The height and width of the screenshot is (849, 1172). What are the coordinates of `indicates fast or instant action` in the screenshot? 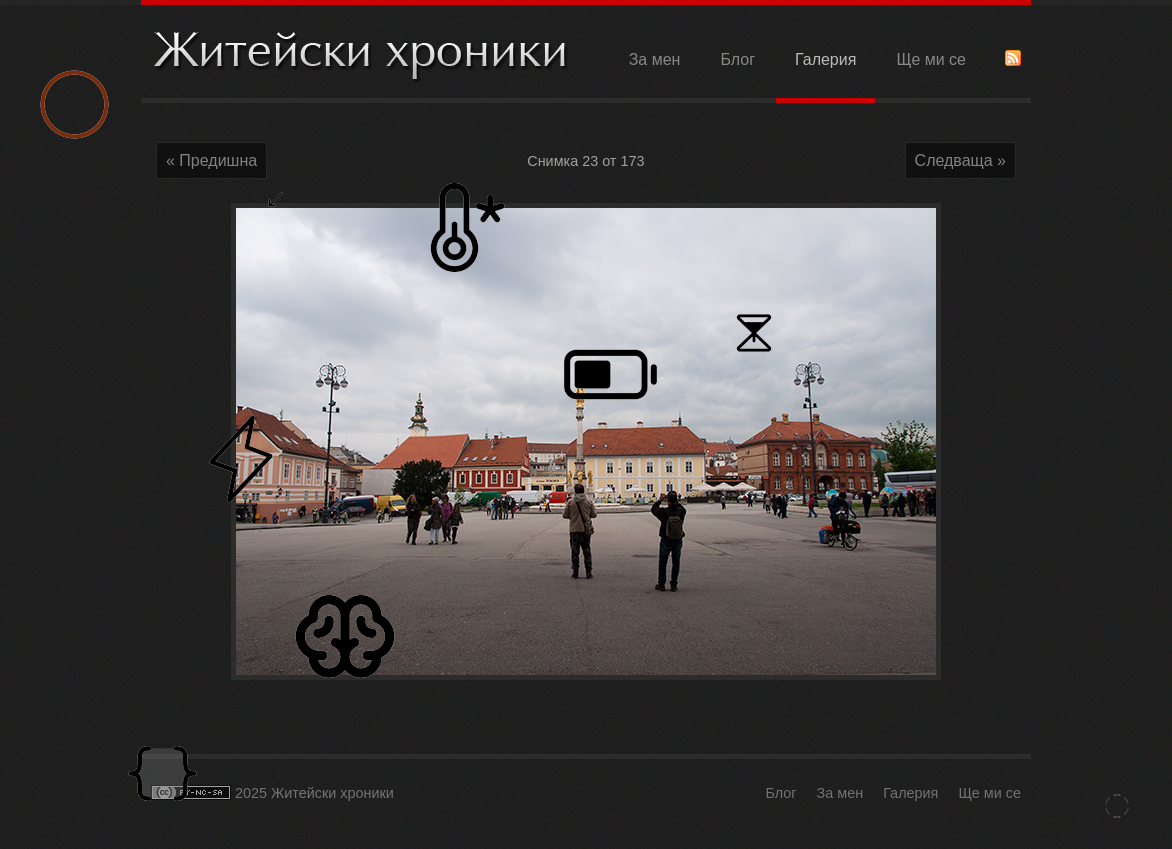 It's located at (241, 459).